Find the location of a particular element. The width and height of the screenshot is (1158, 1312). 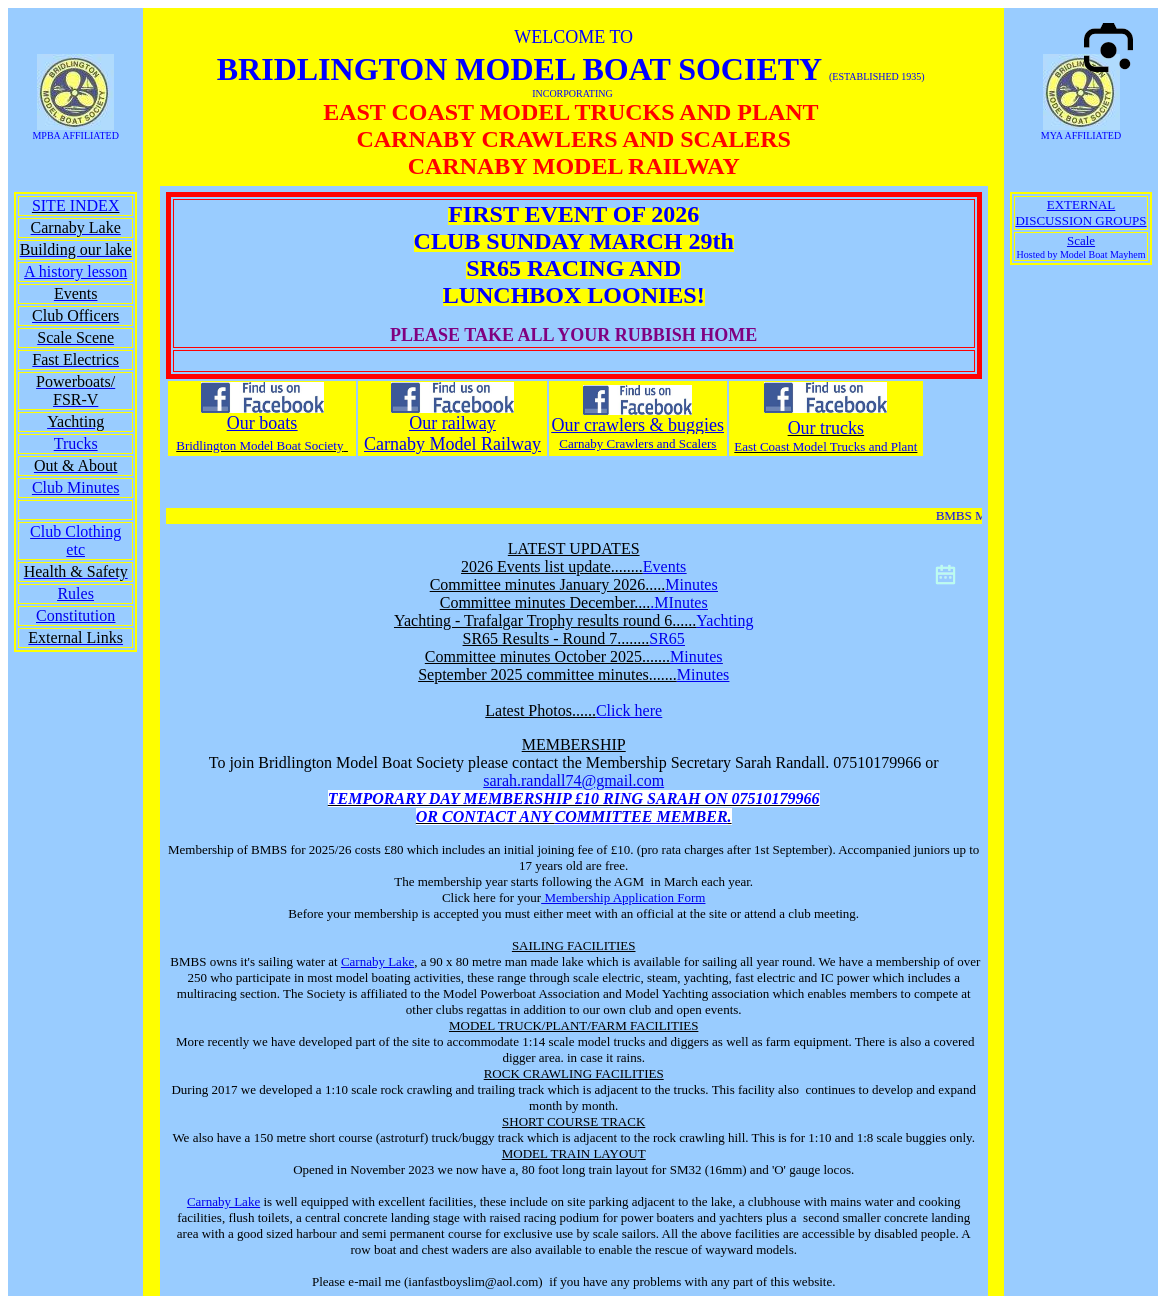

open google lens to search with your camera is located at coordinates (1108, 47).